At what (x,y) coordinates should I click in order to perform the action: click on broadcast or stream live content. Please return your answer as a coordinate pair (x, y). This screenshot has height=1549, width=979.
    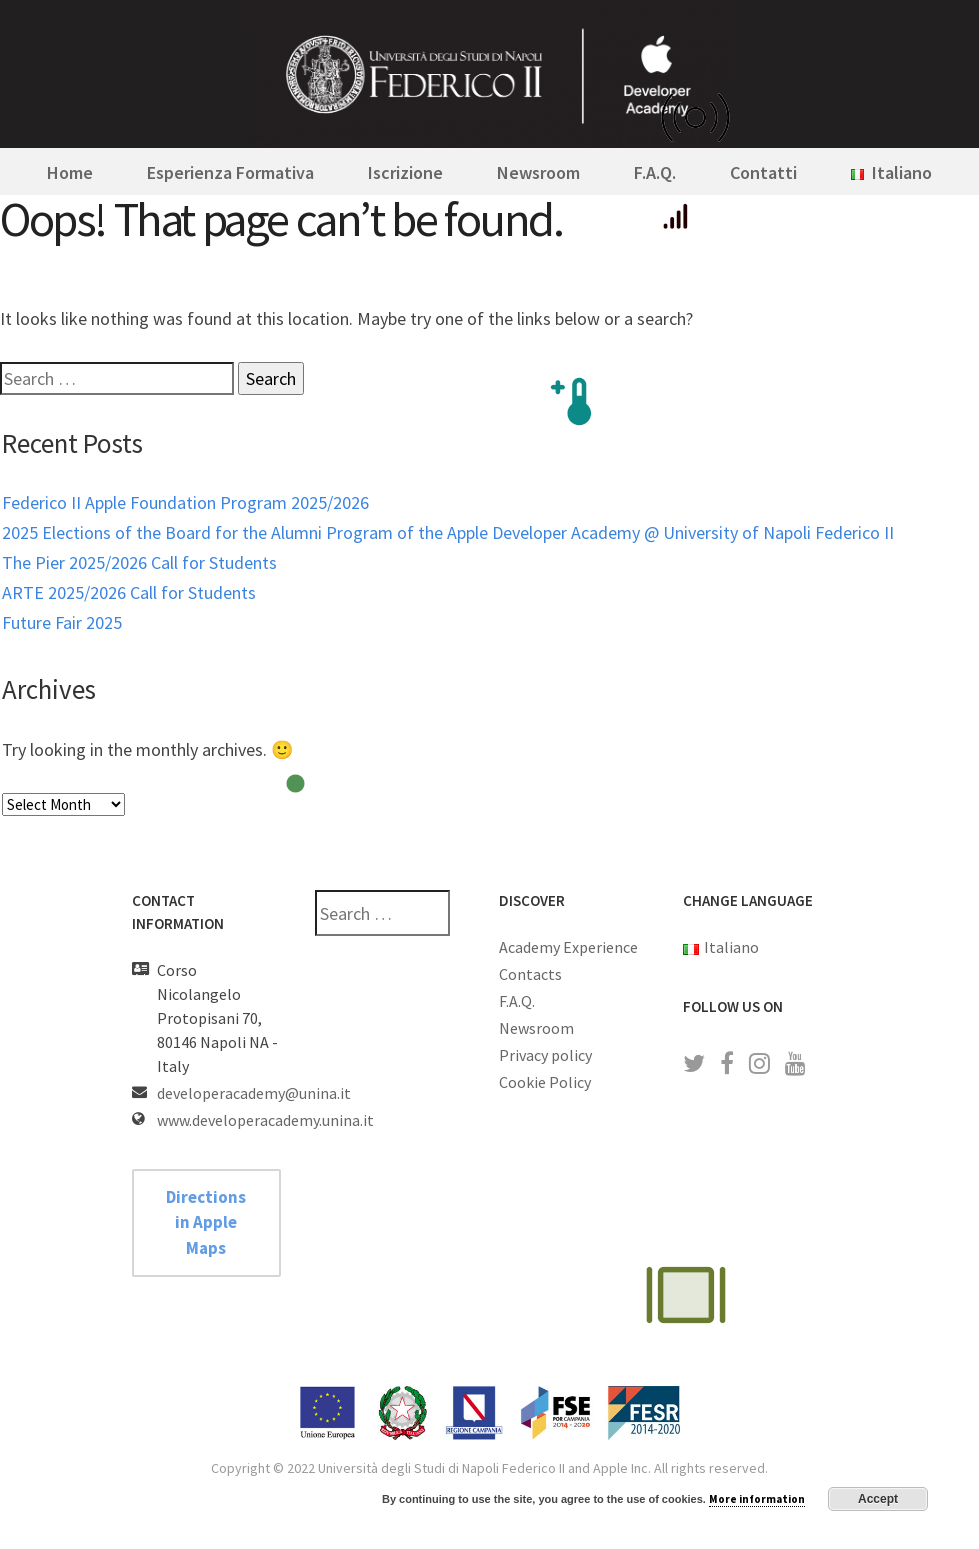
    Looking at the image, I should click on (695, 117).